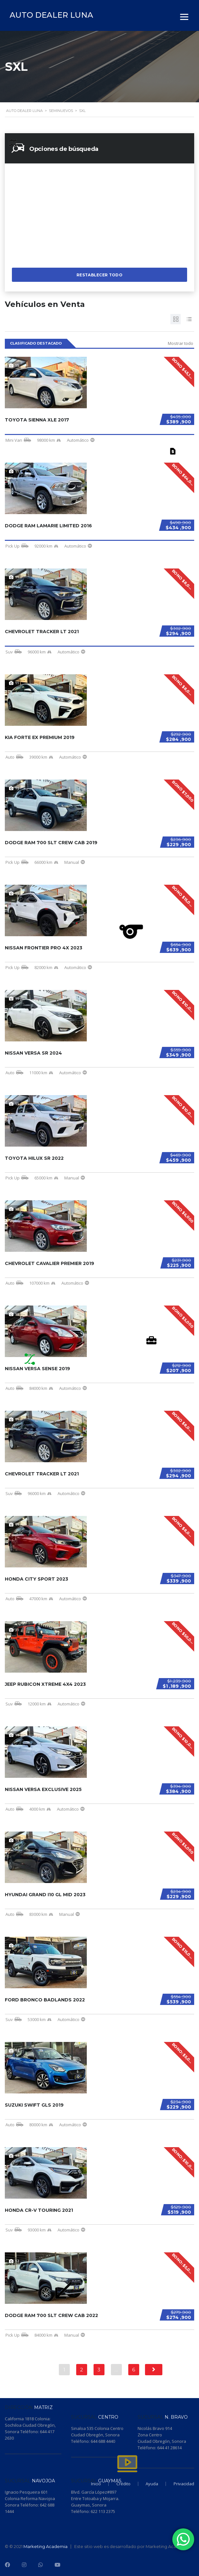 The height and width of the screenshot is (2576, 199). What do you see at coordinates (30, 1359) in the screenshot?
I see `adjust animation easing curve control points` at bounding box center [30, 1359].